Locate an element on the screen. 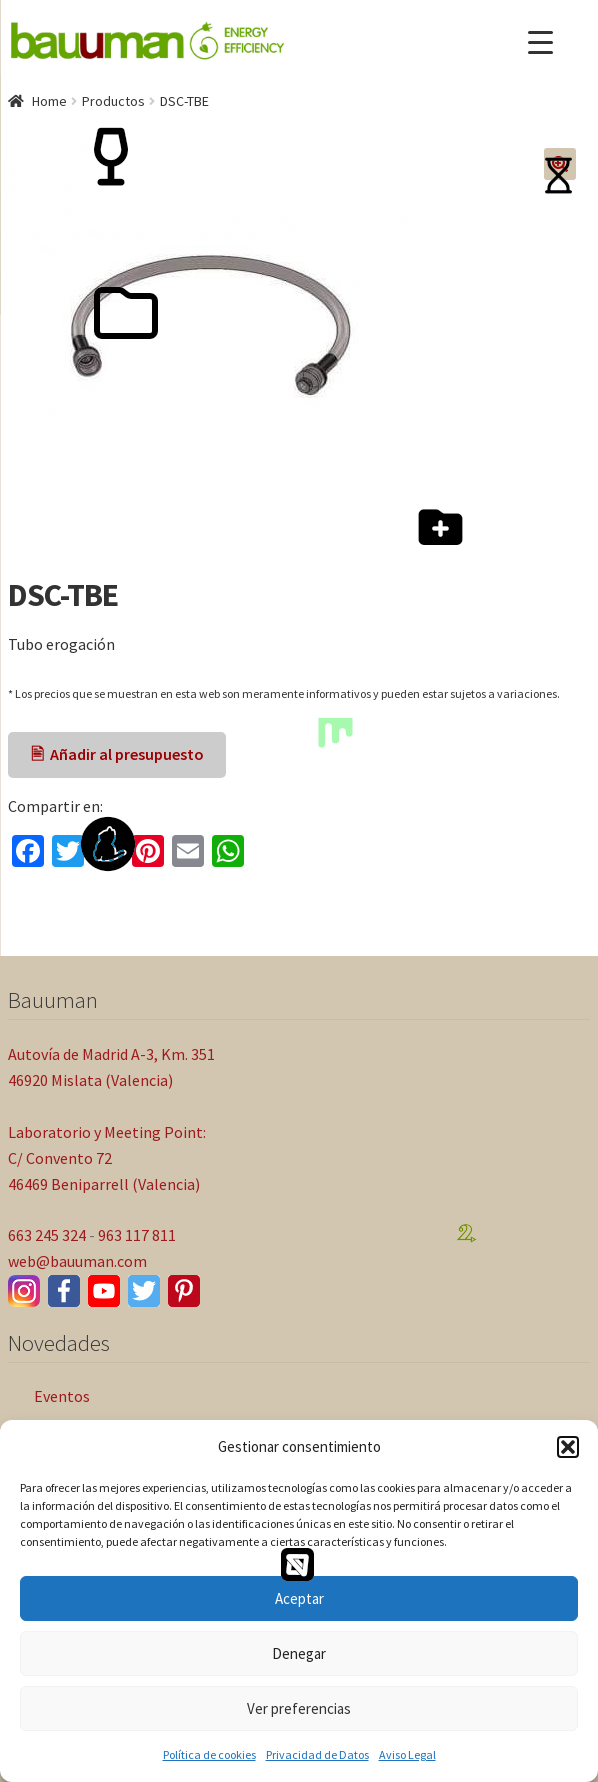  mock service worker (MSW) library logo is located at coordinates (297, 1564).